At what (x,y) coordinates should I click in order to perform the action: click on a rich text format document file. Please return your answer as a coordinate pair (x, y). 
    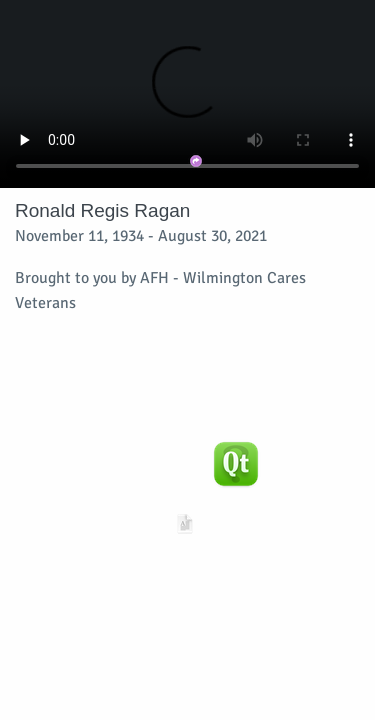
    Looking at the image, I should click on (185, 524).